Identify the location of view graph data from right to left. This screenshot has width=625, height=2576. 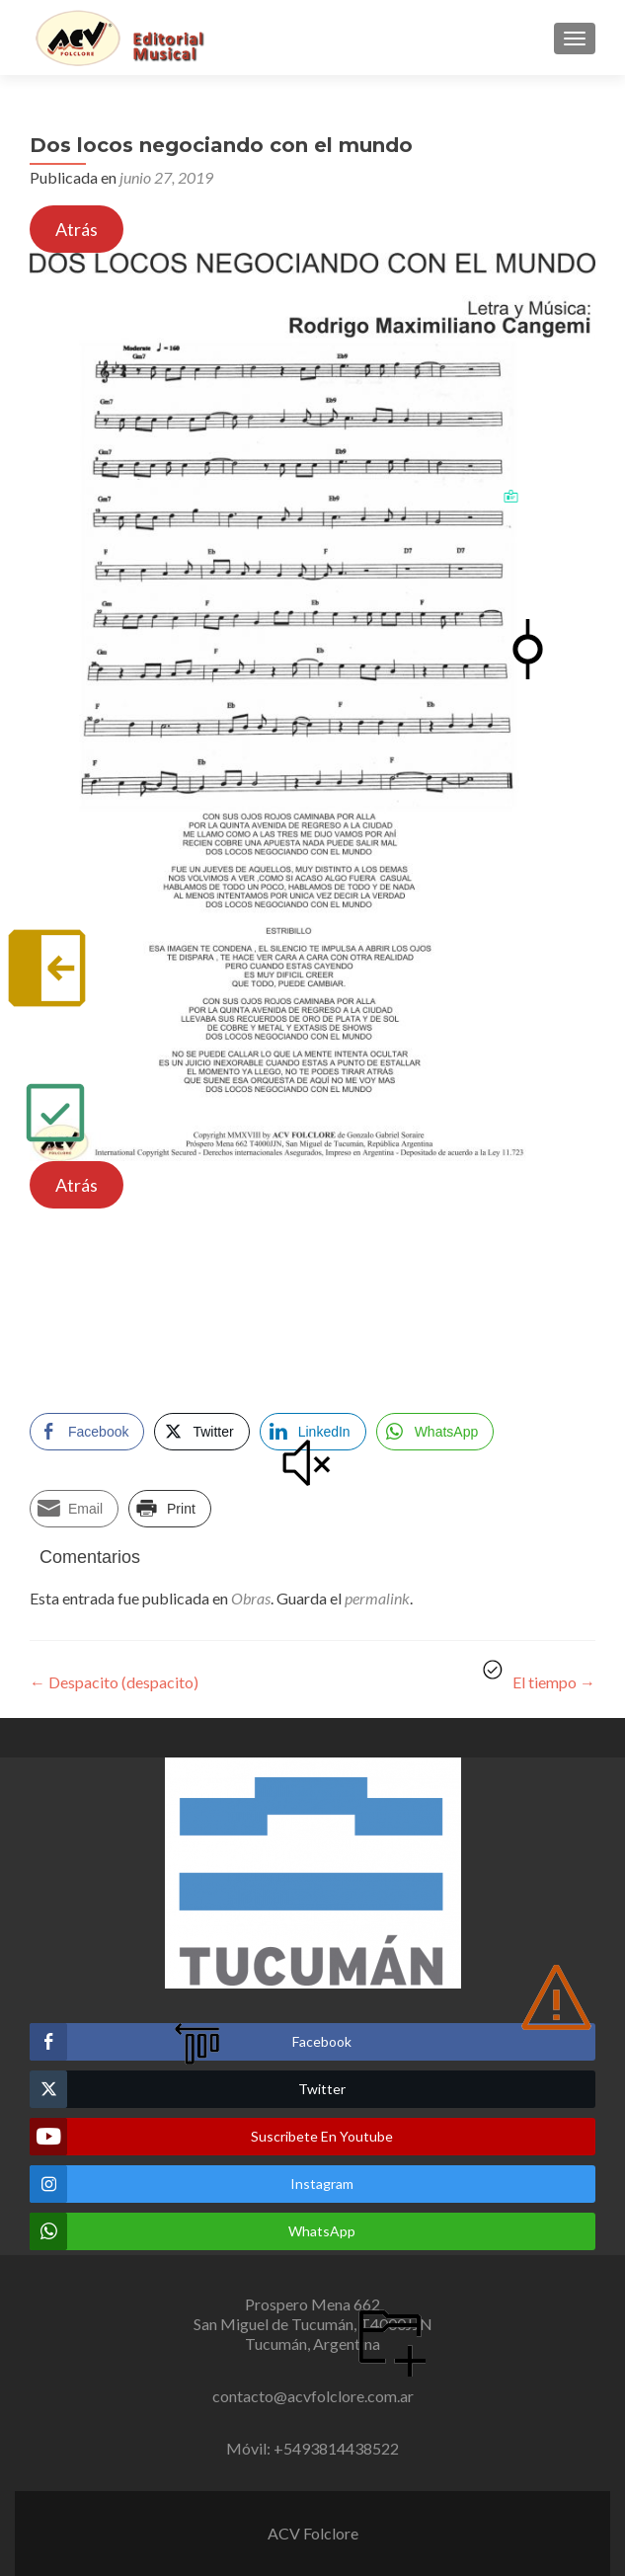
(197, 2043).